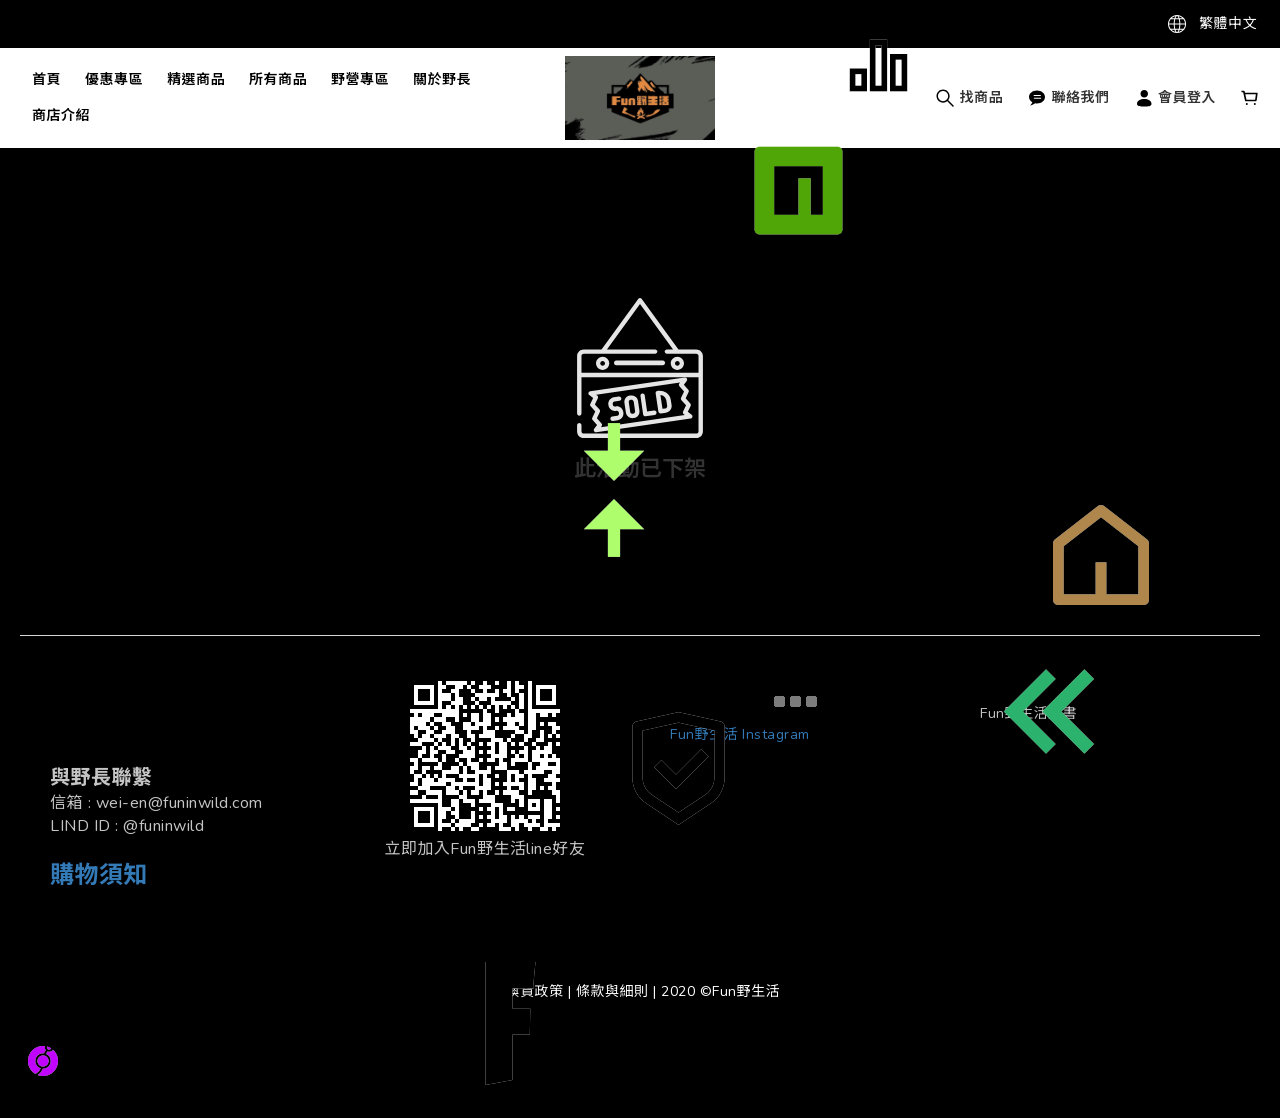  Describe the element at coordinates (510, 1023) in the screenshot. I see `launch fortnite game` at that location.